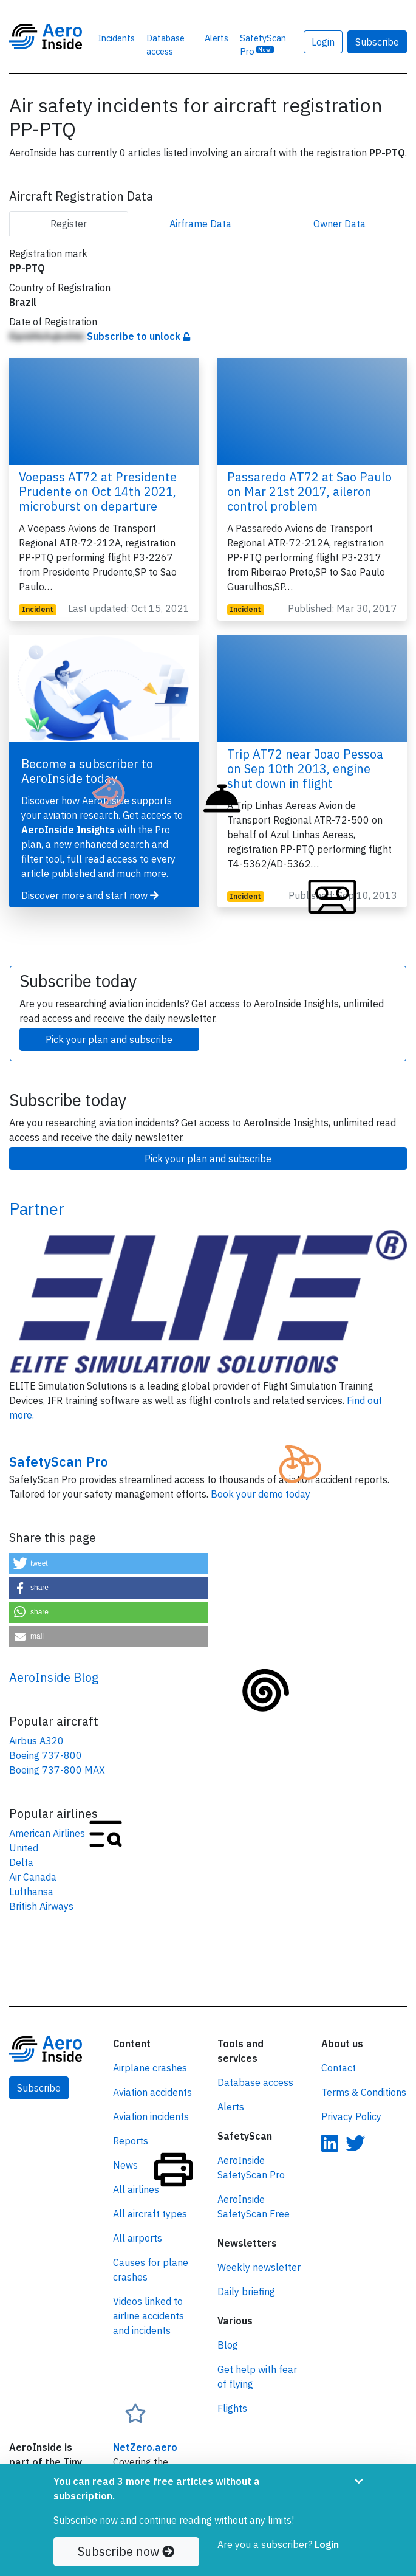 The width and height of the screenshot is (416, 2576). I want to click on indicates loading or processing in progress, so click(264, 1691).